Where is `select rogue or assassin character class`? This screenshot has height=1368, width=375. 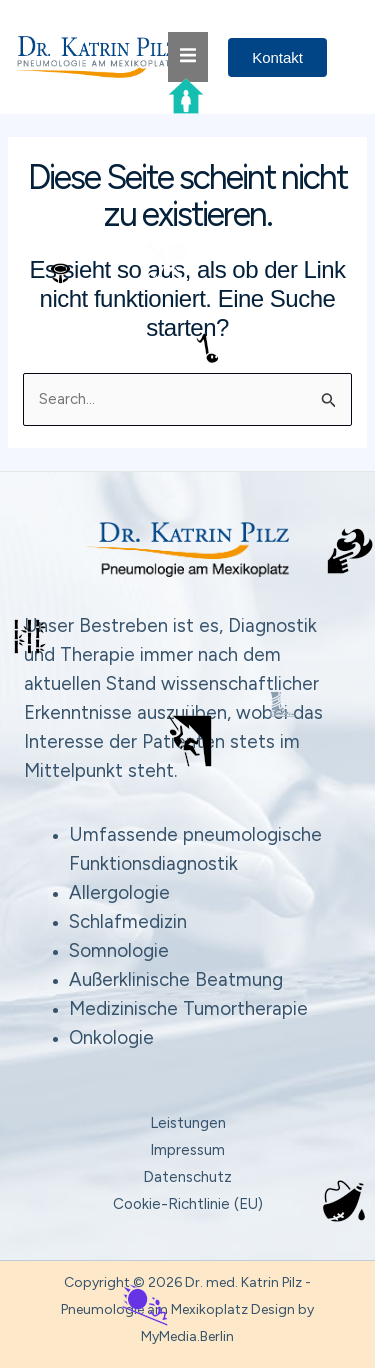 select rogue or assassin character class is located at coordinates (166, 263).